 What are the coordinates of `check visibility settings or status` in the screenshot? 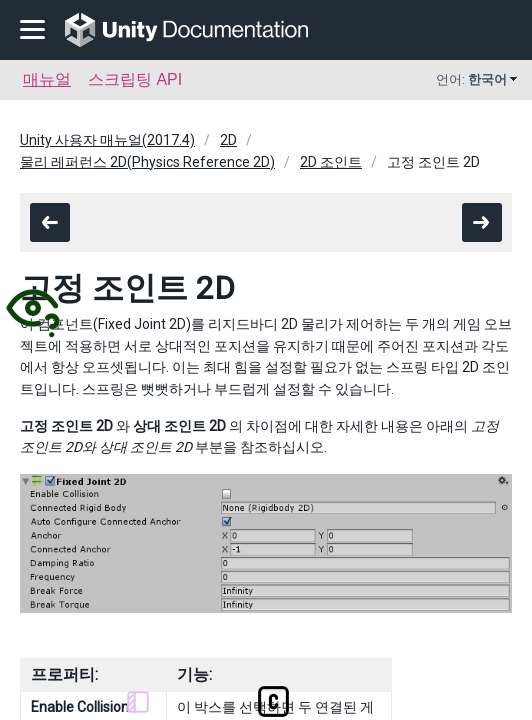 It's located at (33, 308).